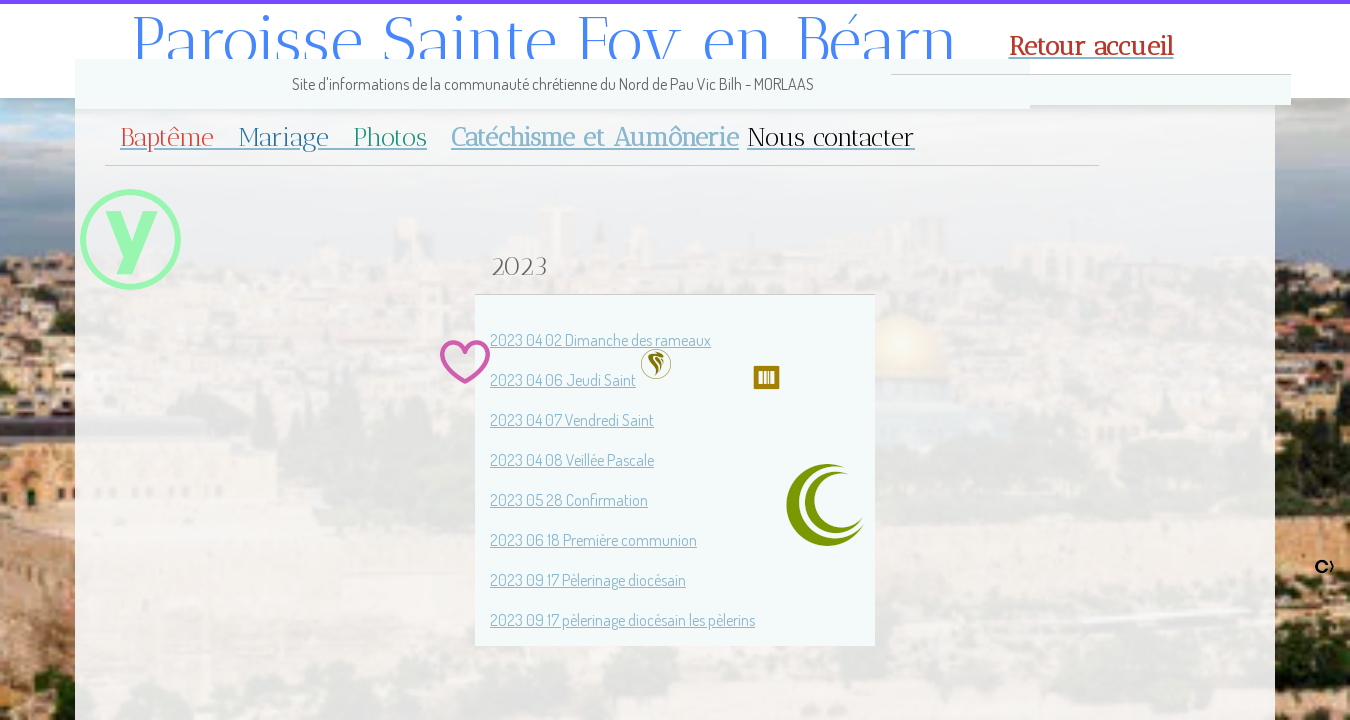 Image resolution: width=1350 pixels, height=720 pixels. I want to click on open CapRover dashboard, so click(656, 364).